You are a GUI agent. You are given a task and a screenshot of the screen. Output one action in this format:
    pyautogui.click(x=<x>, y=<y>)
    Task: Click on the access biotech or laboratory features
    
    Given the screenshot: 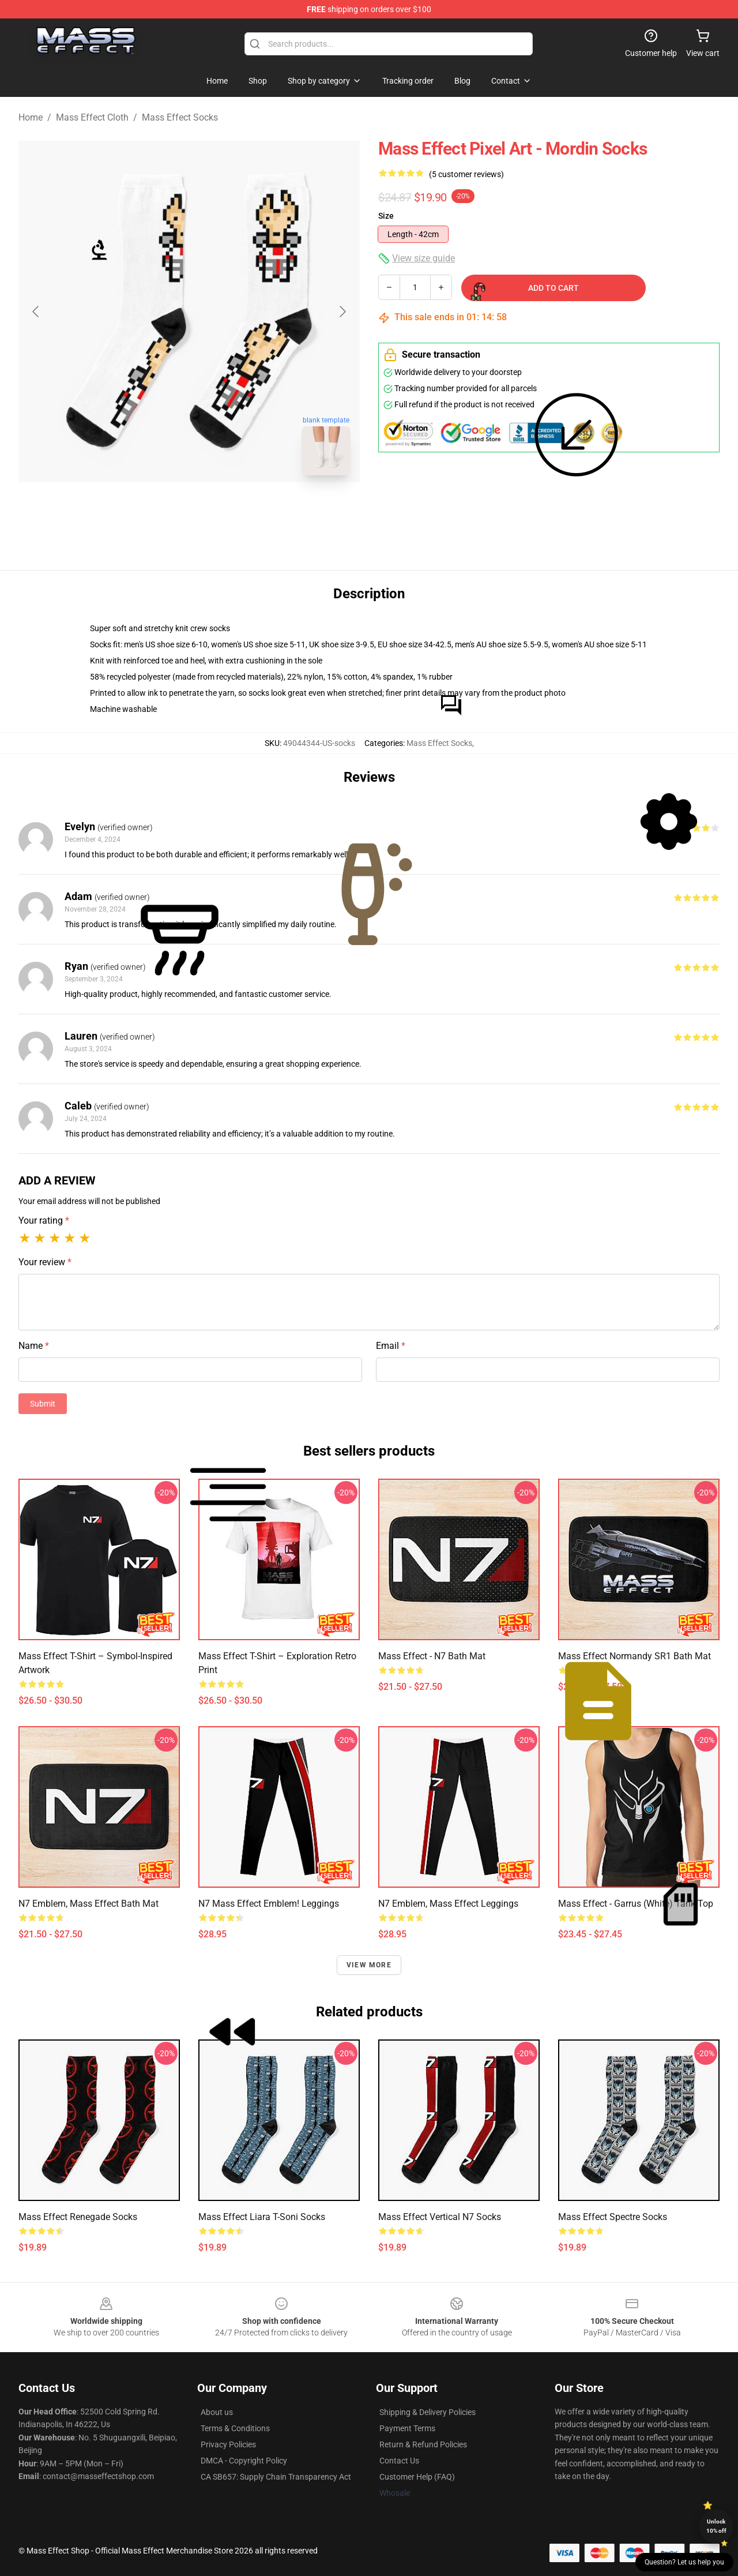 What is the action you would take?
    pyautogui.click(x=99, y=250)
    